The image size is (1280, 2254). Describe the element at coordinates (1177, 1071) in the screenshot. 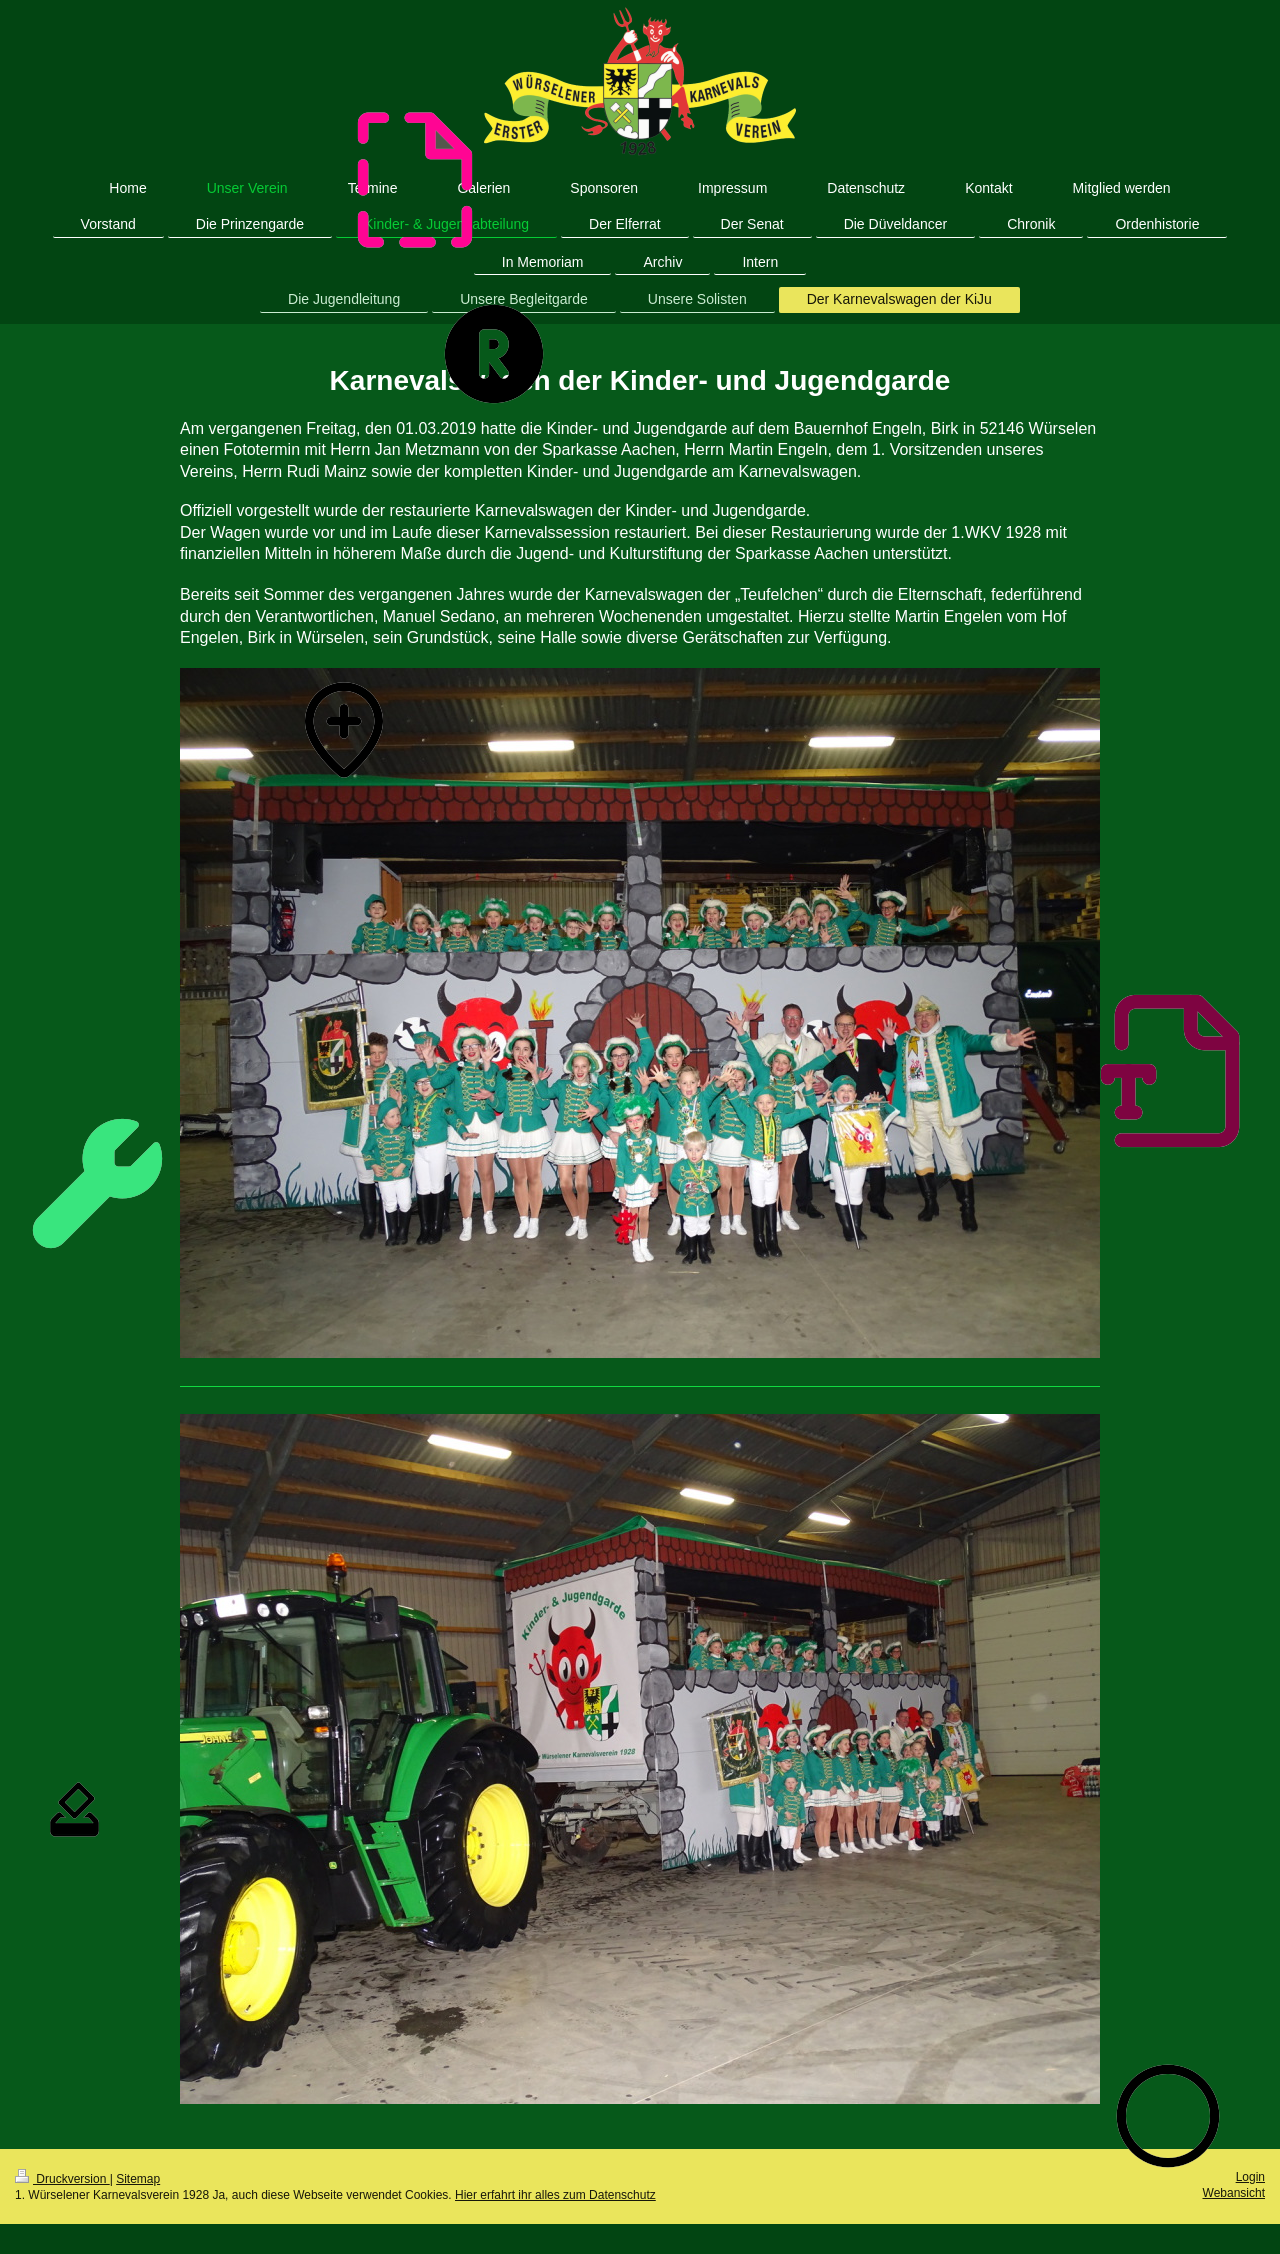

I see `text or document file type` at that location.